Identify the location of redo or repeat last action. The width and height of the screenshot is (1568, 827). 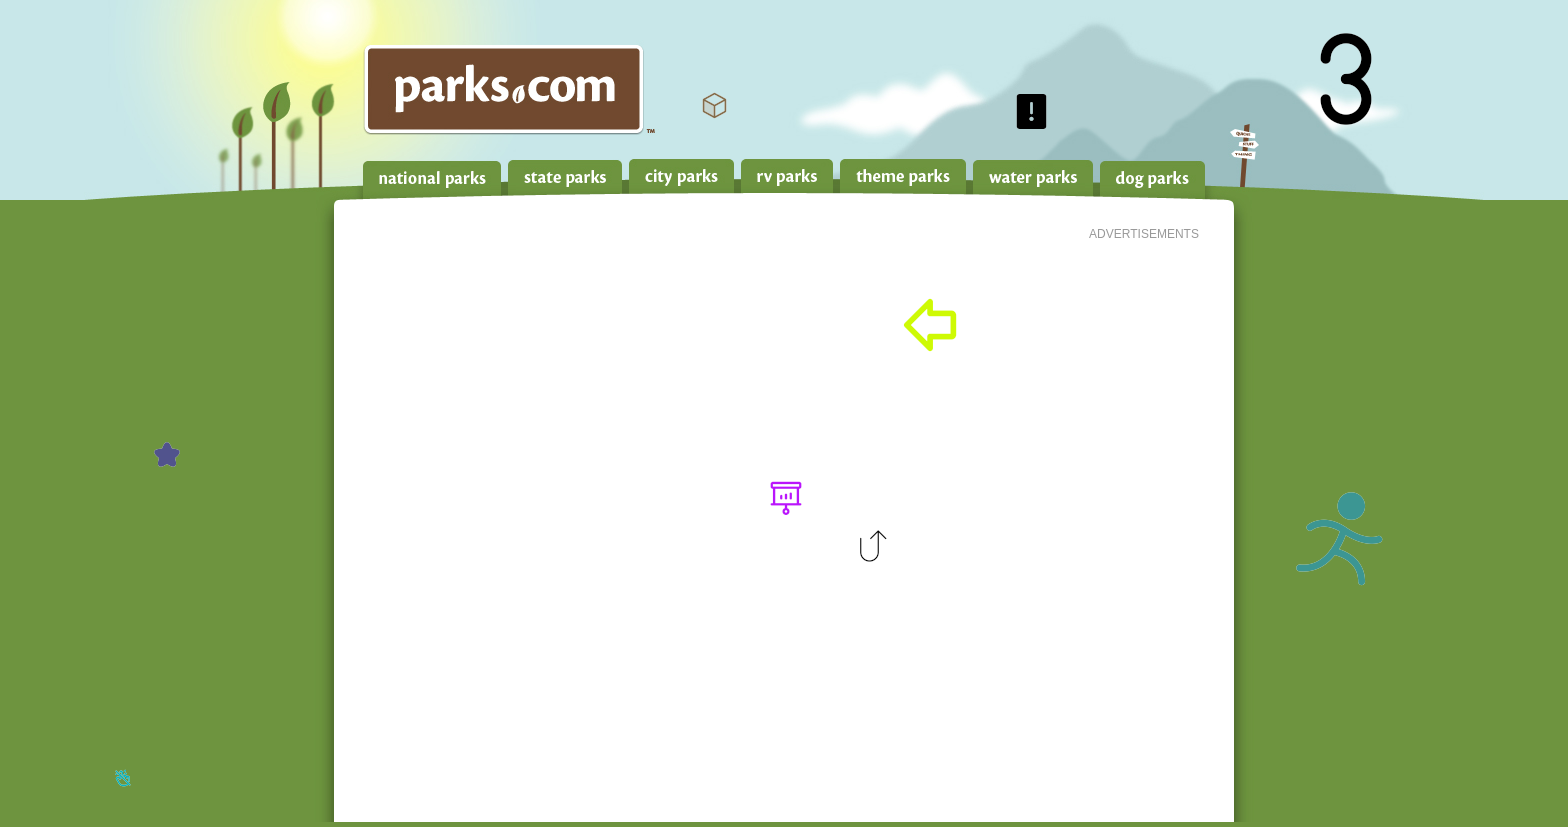
(872, 546).